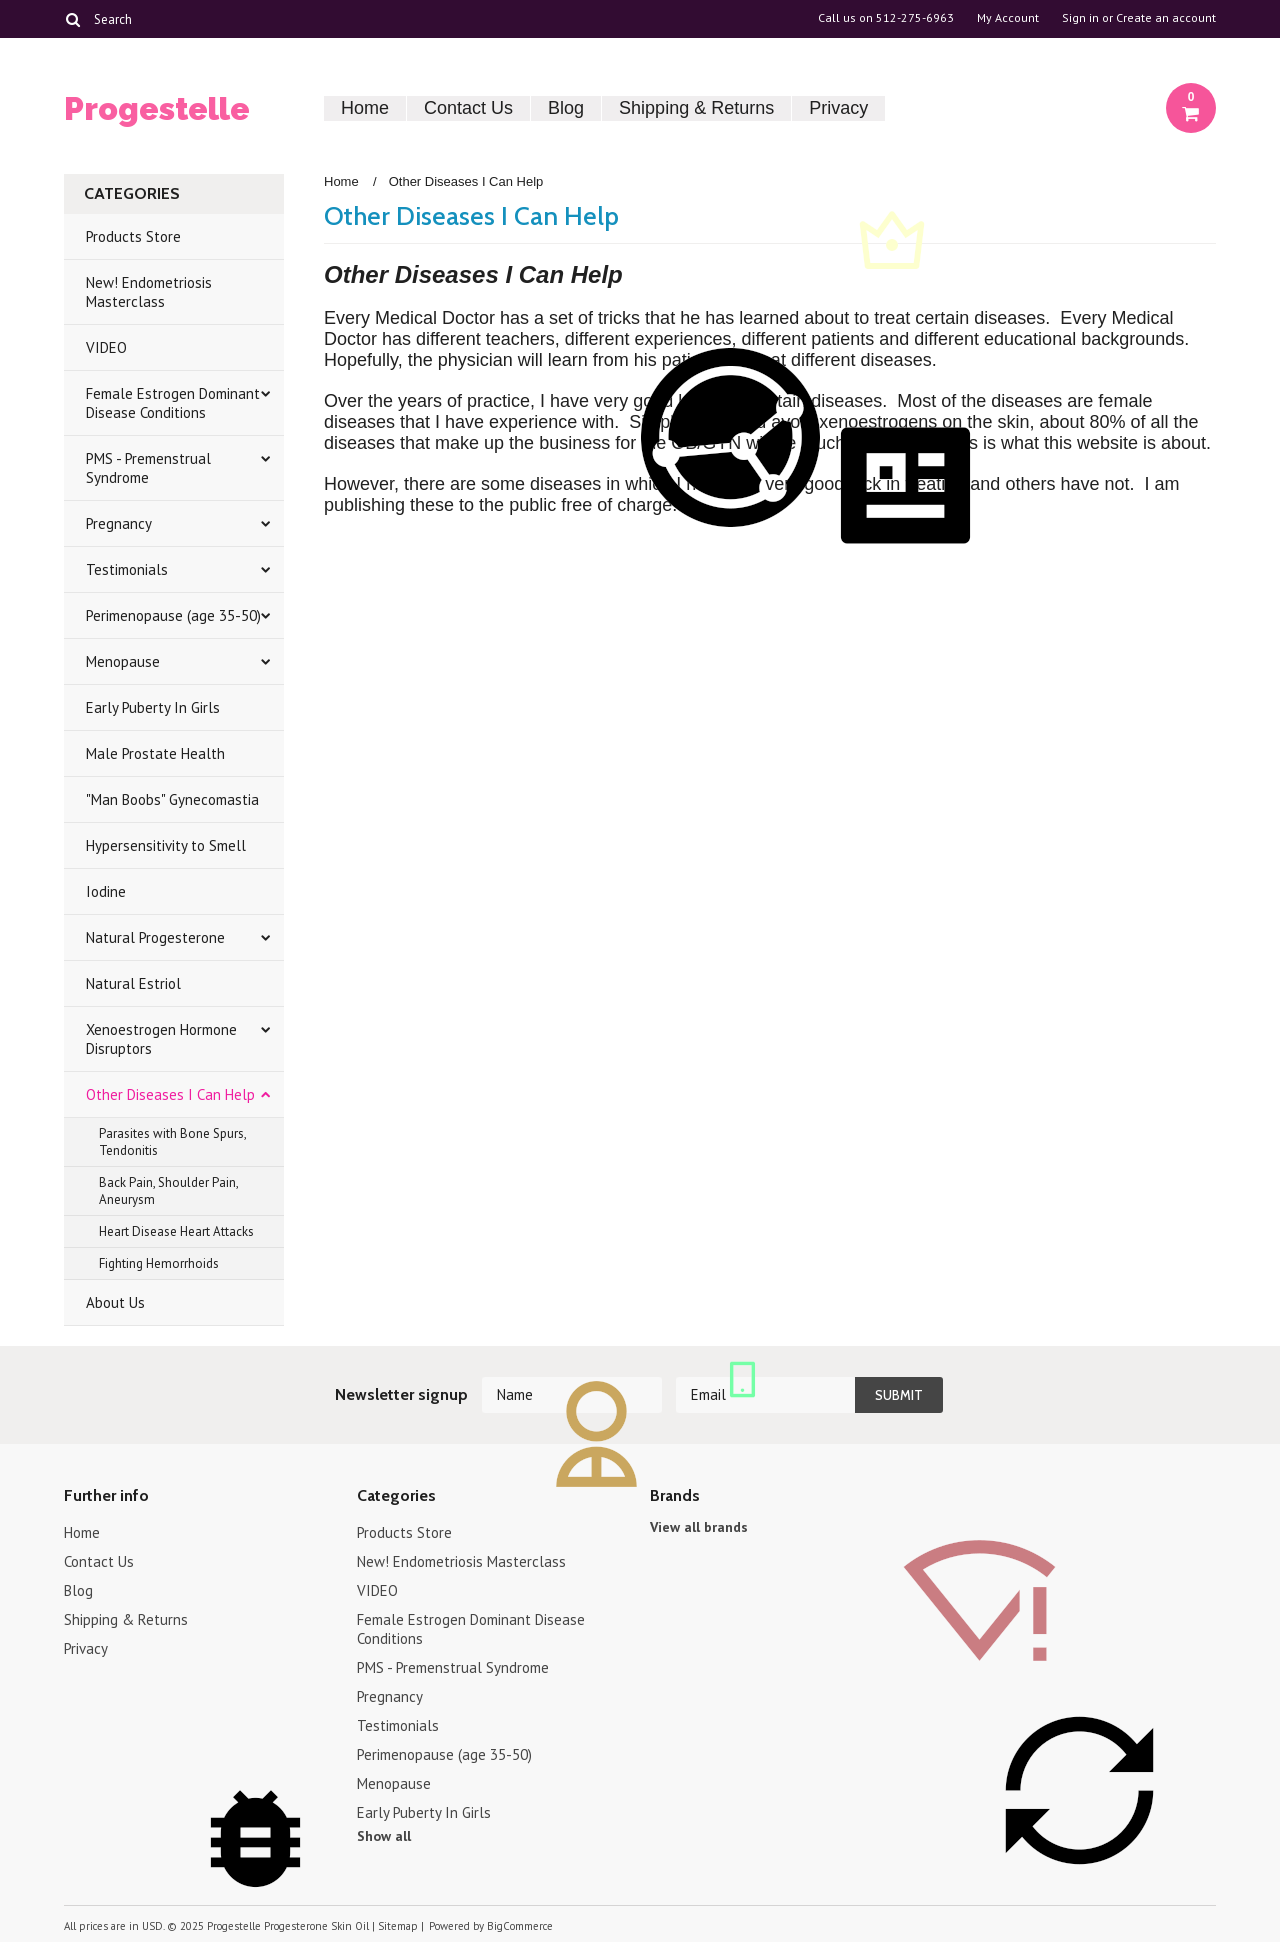 Image resolution: width=1280 pixels, height=1942 pixels. I want to click on view your profile, so click(596, 1436).